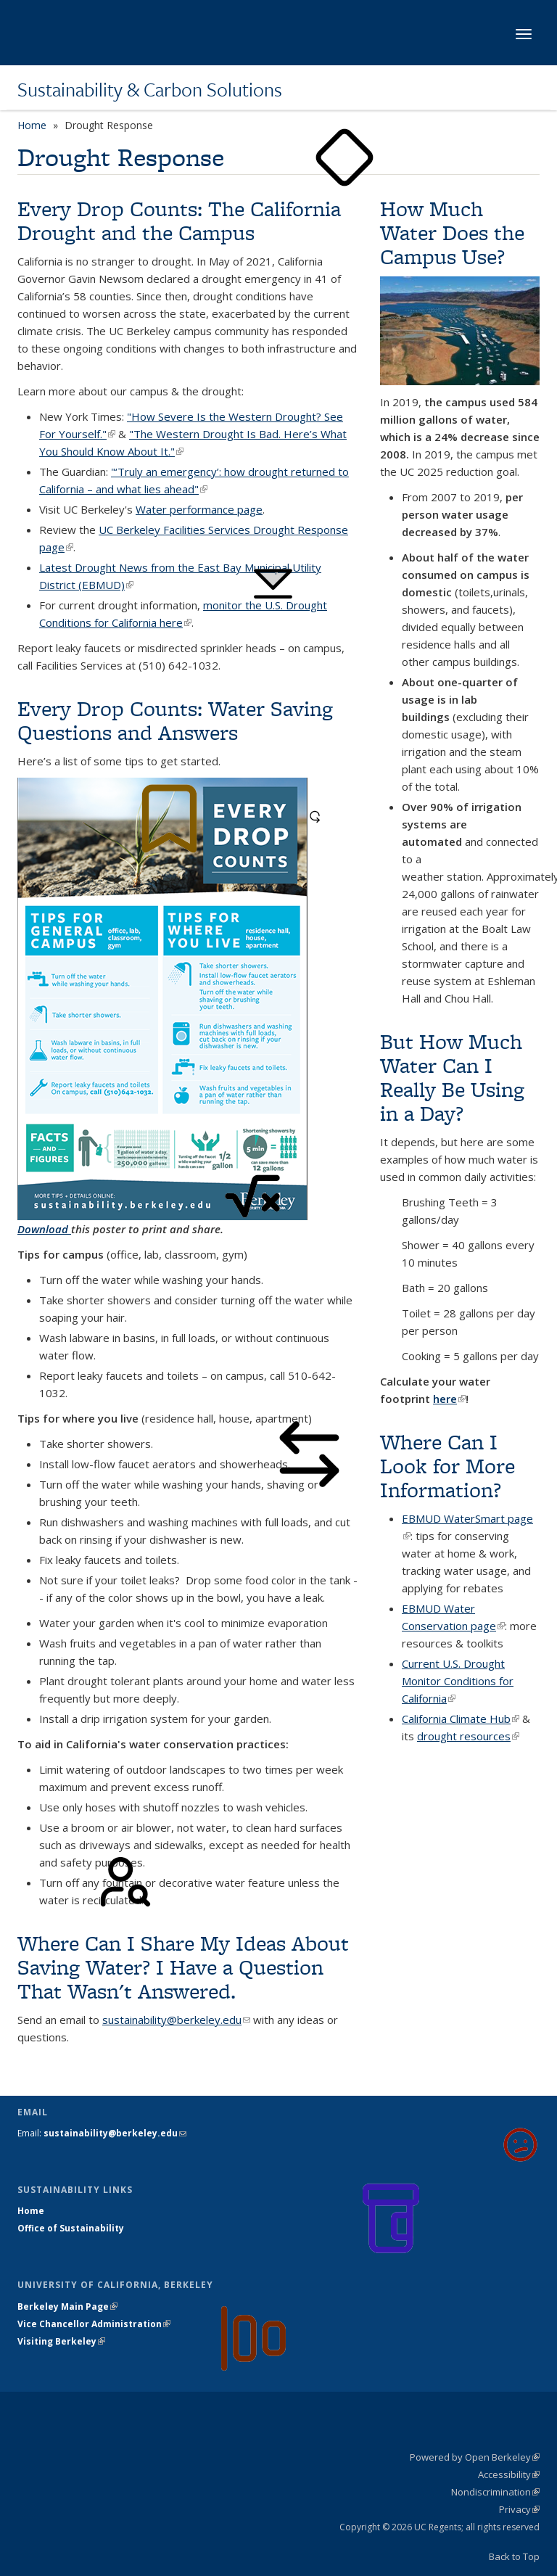 This screenshot has height=2576, width=557. What do you see at coordinates (253, 2338) in the screenshot?
I see `align items to the start horizontally` at bounding box center [253, 2338].